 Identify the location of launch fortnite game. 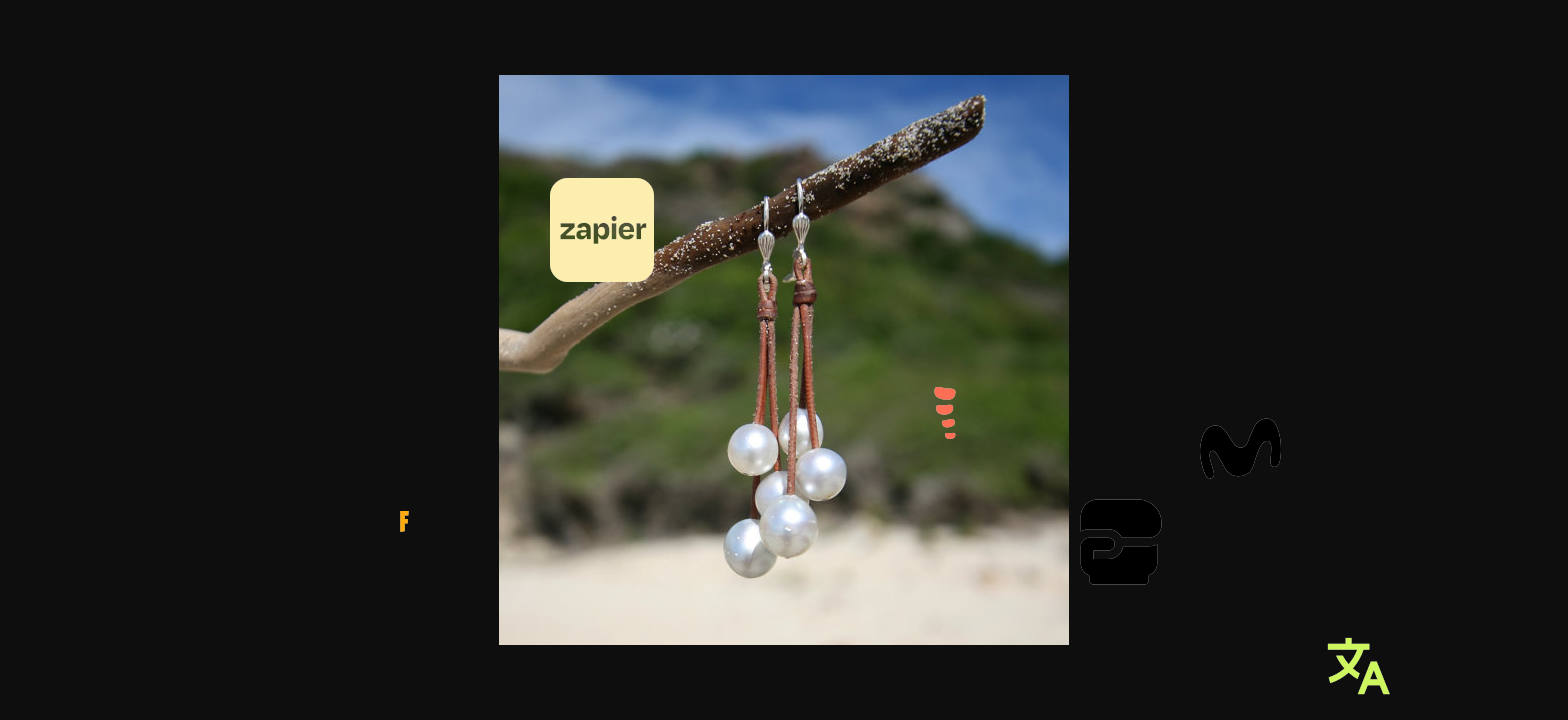
(404, 521).